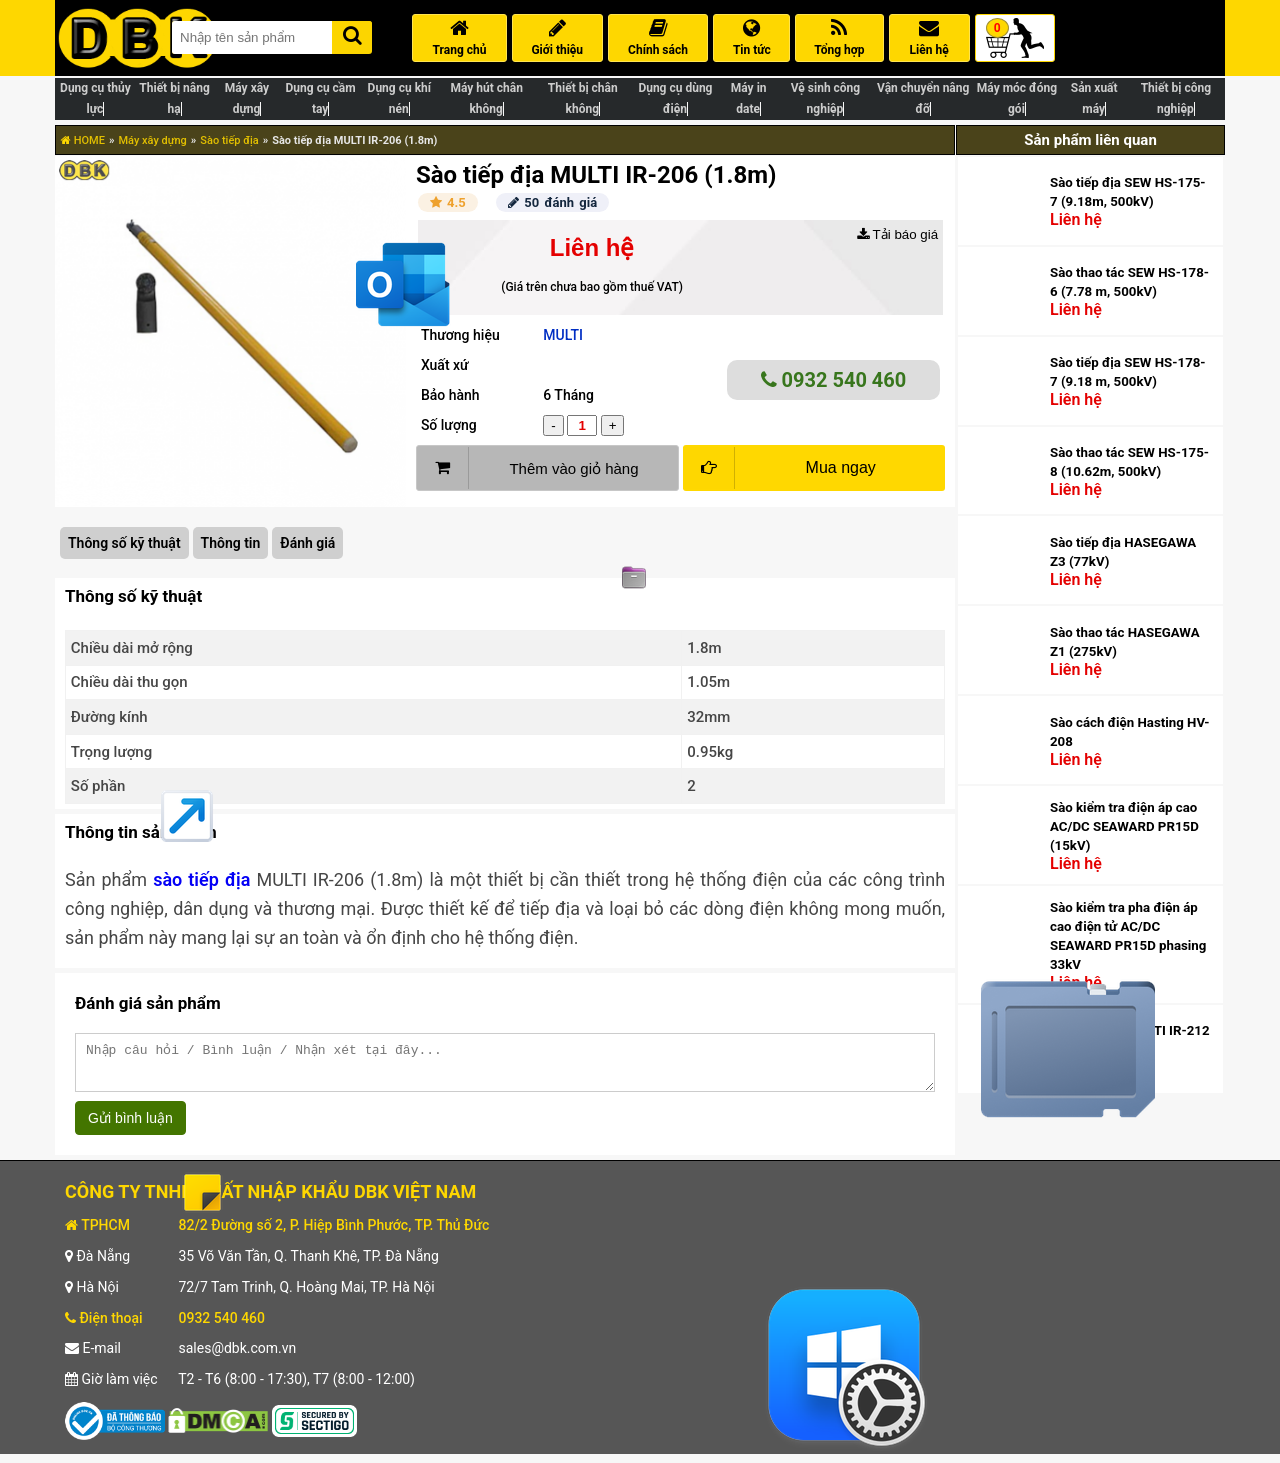 This screenshot has height=1463, width=1280. I want to click on open wine configuration settings, so click(844, 1365).